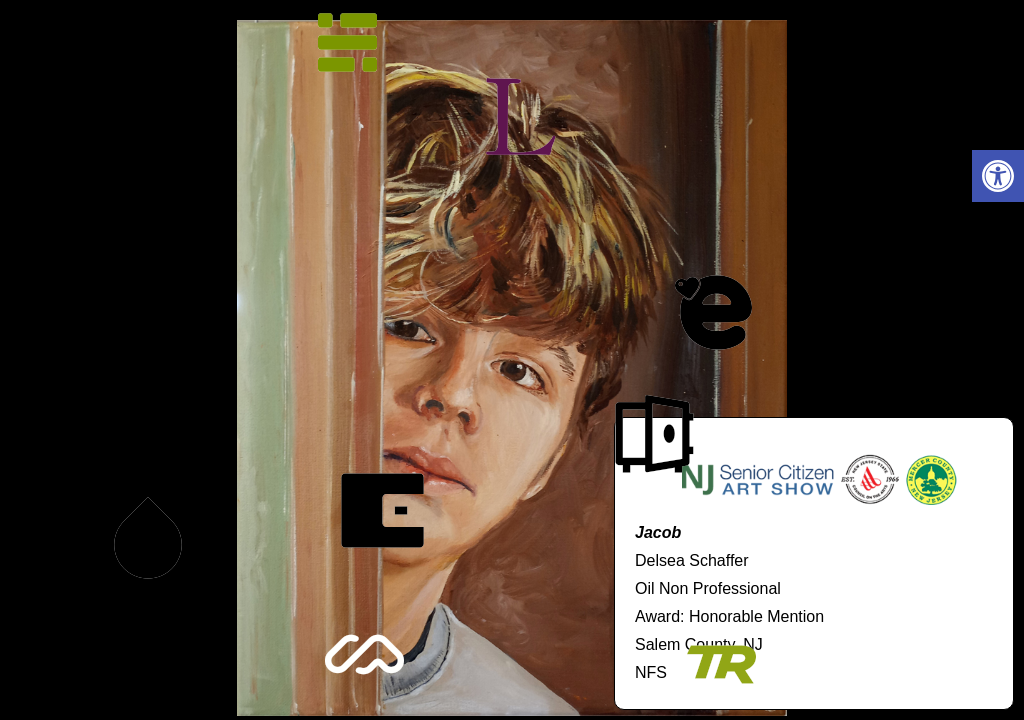 The image size is (1024, 720). Describe the element at coordinates (520, 116) in the screenshot. I see `lerna monorepo tool branding` at that location.